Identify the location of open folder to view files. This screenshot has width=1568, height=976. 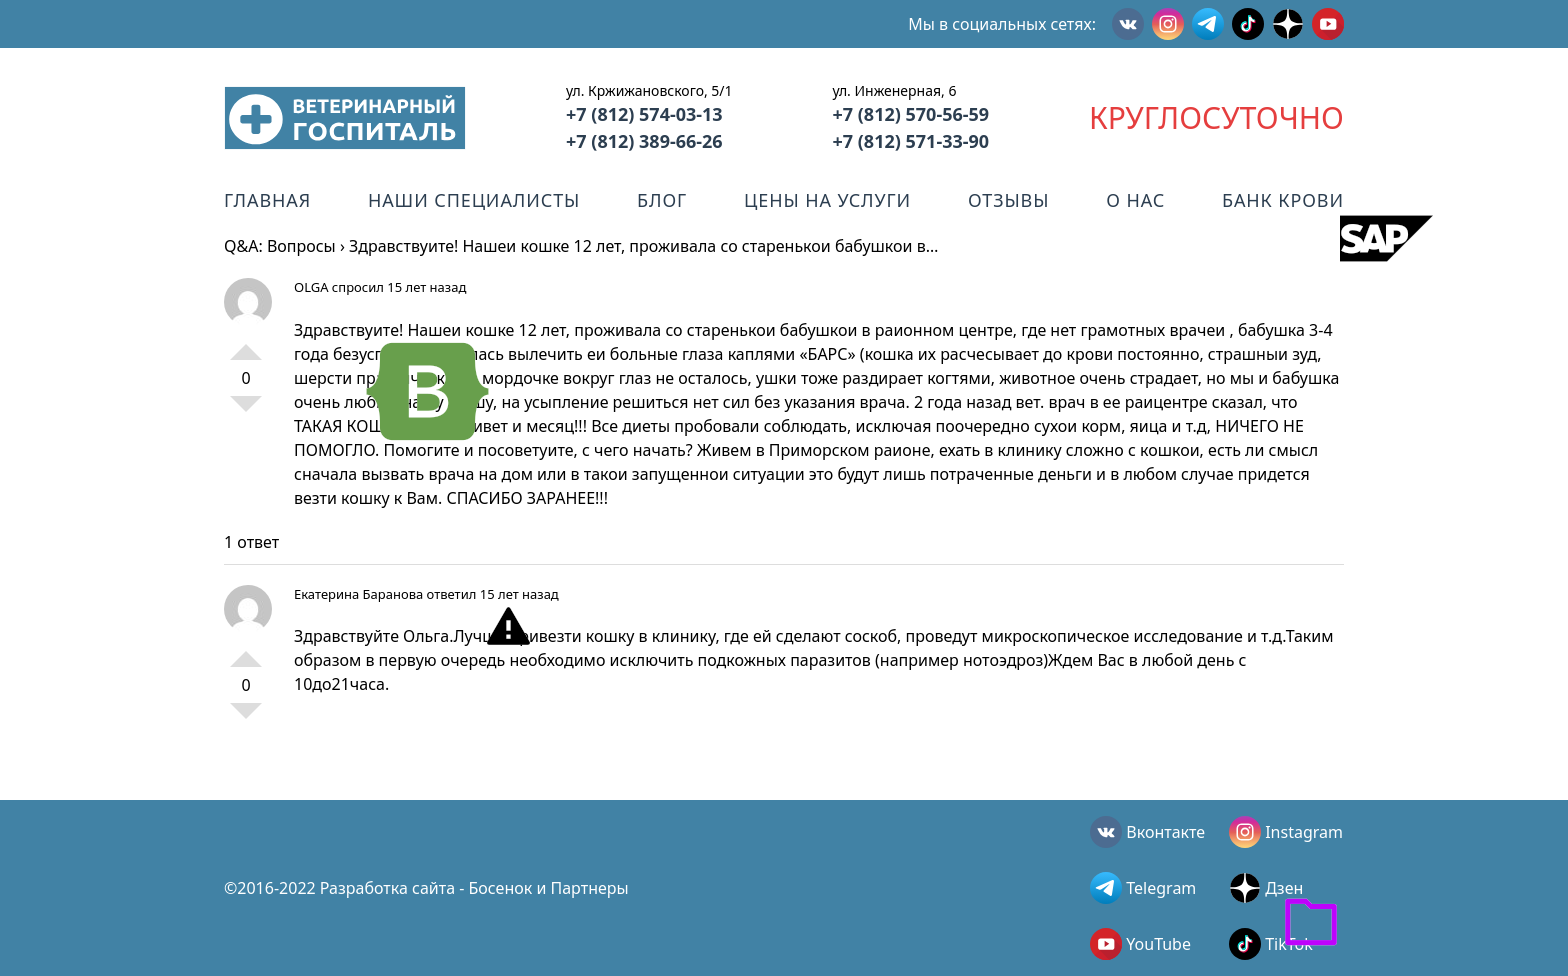
(1311, 922).